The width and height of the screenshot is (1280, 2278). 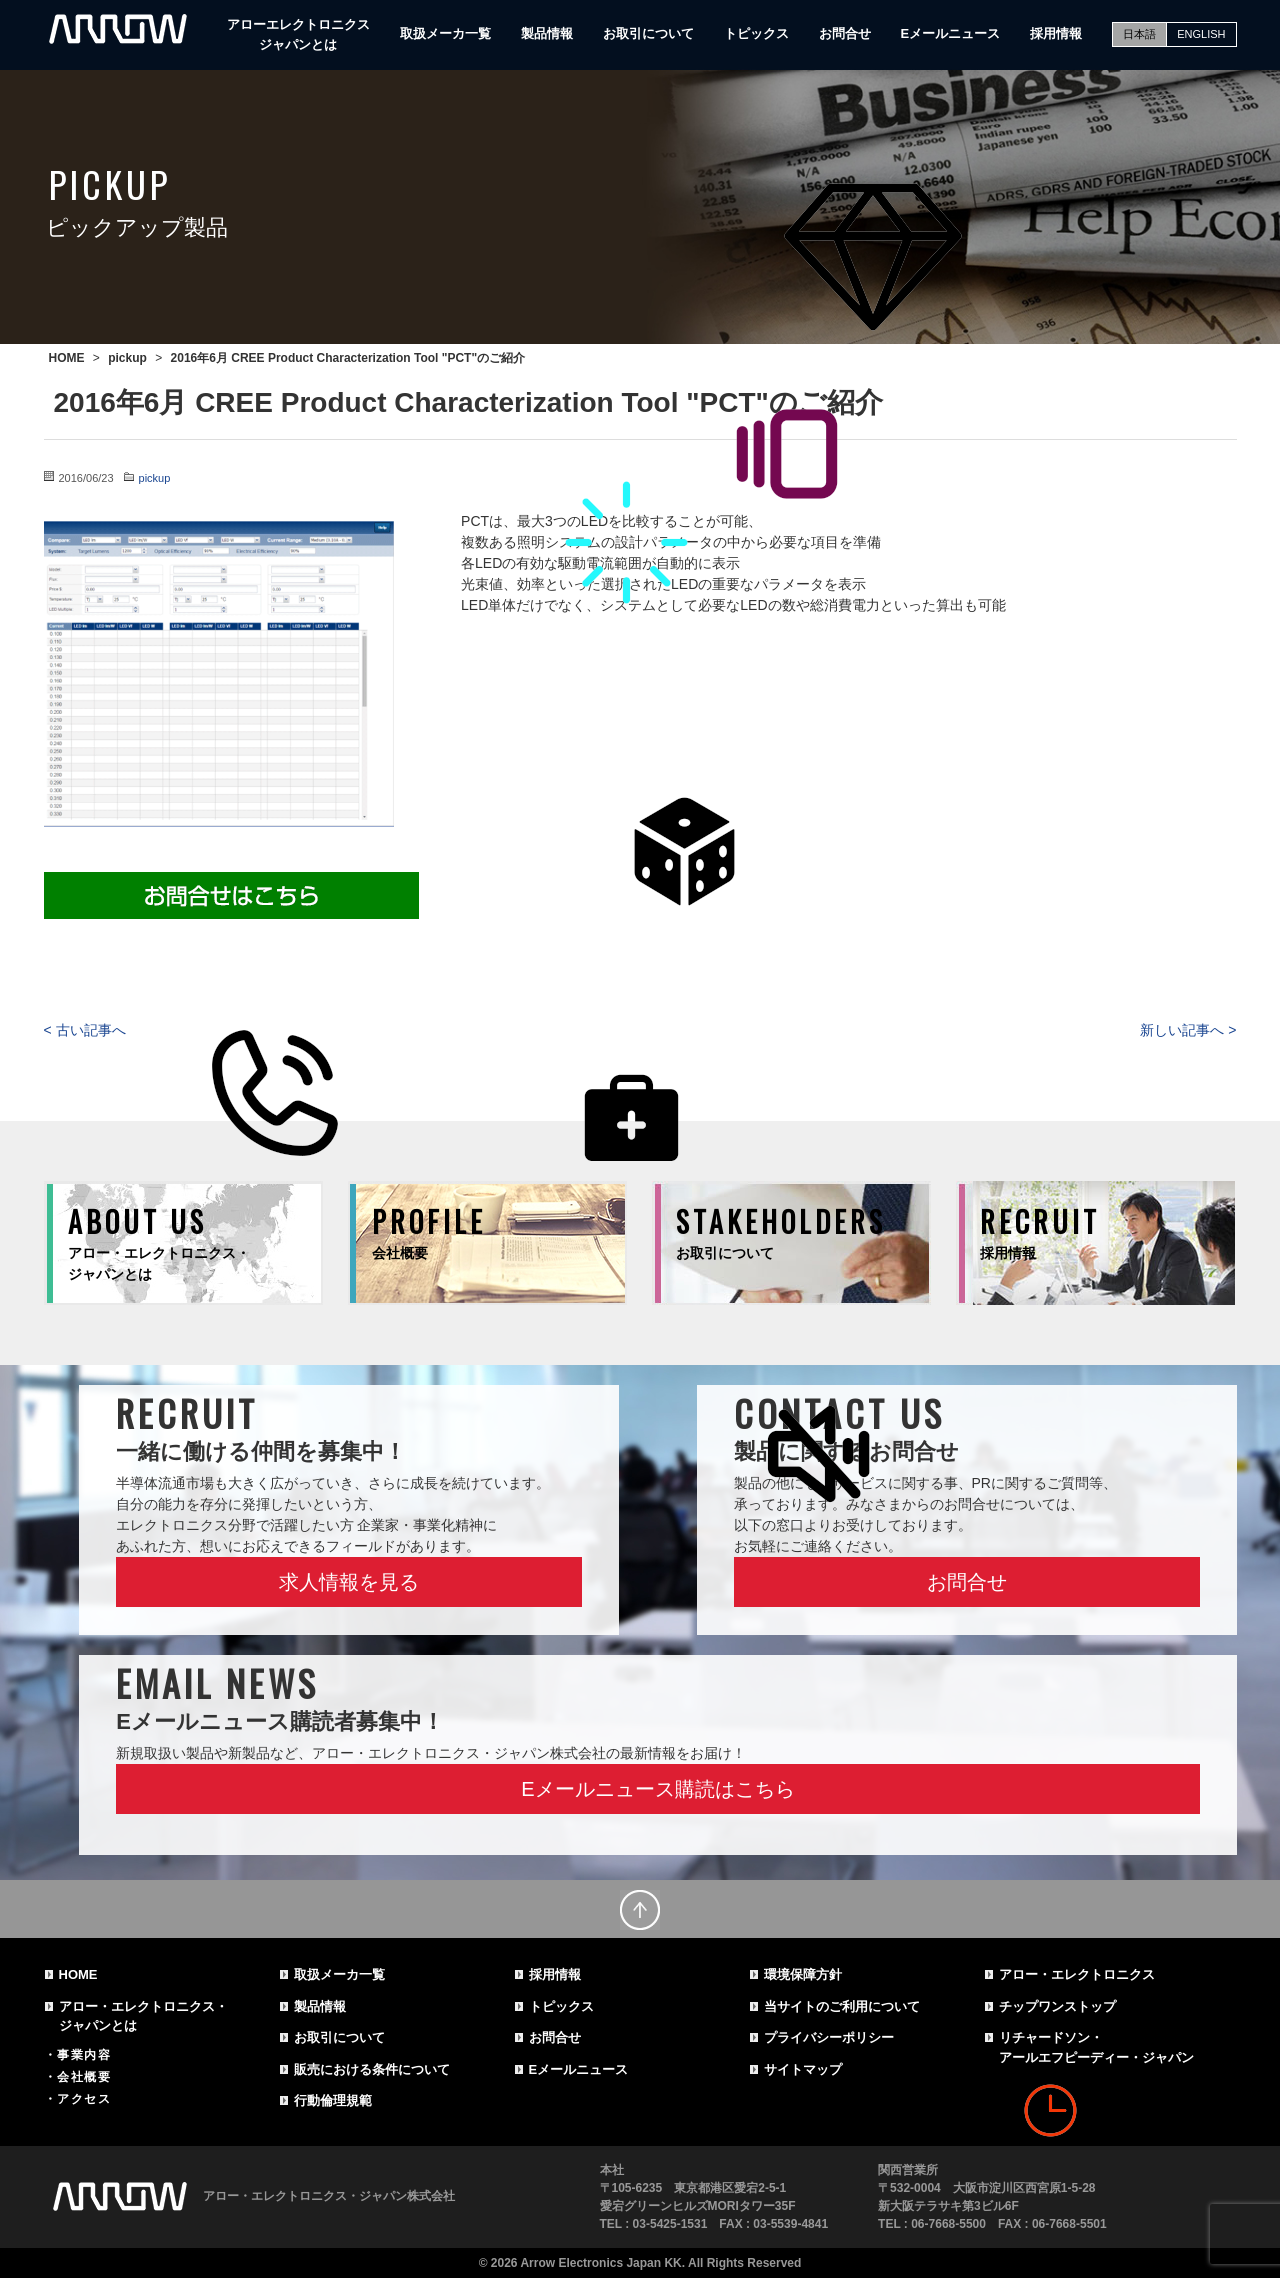 I want to click on indicates content is loading, so click(x=626, y=542).